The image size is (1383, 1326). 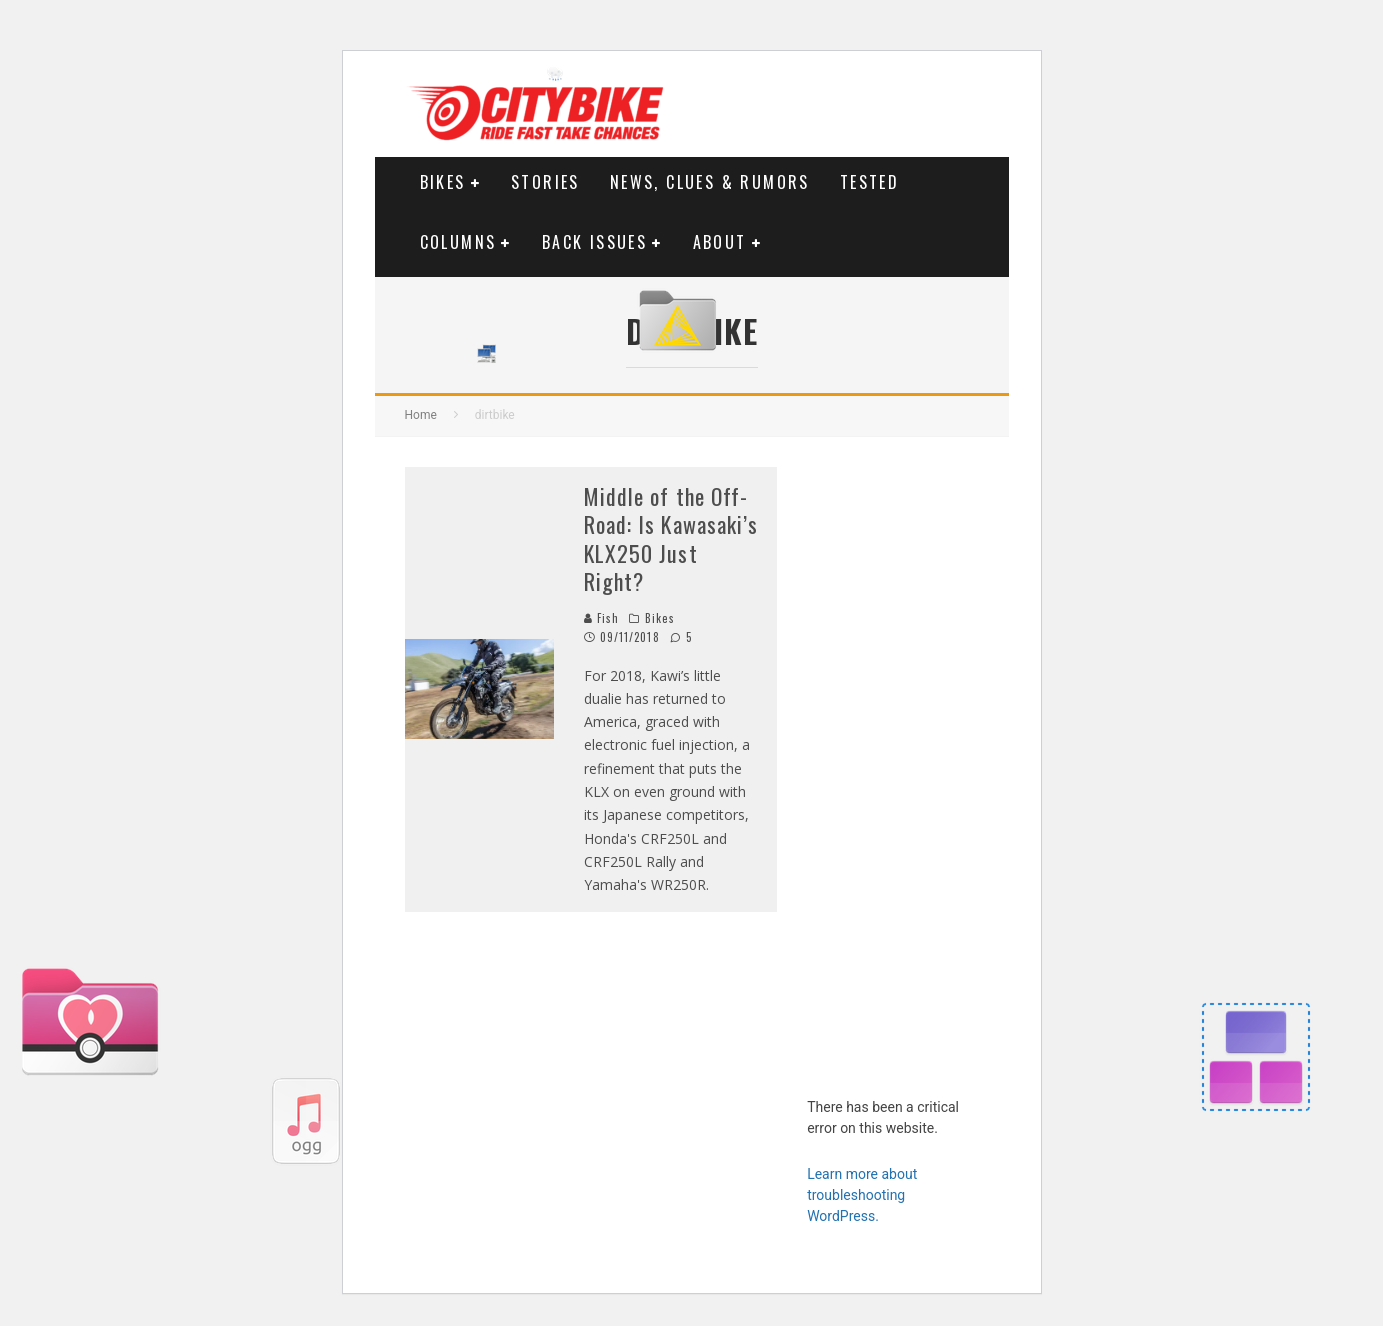 I want to click on open knime workflow projects folder, so click(x=677, y=322).